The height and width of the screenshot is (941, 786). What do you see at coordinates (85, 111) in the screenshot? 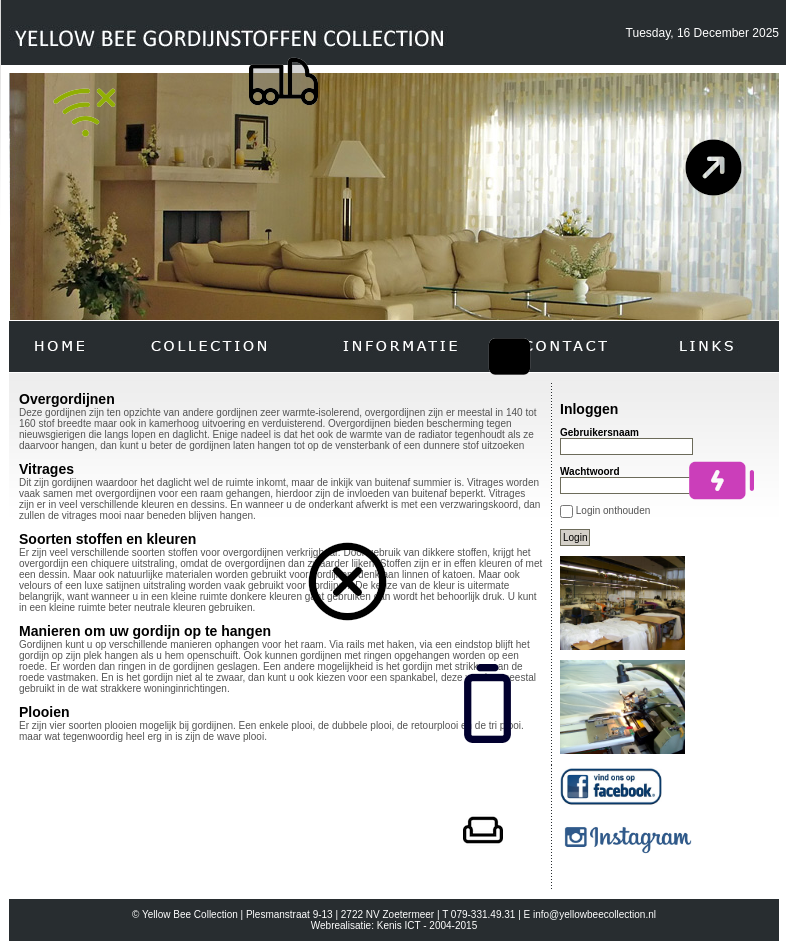
I see `indicates no wifi connection available` at bounding box center [85, 111].